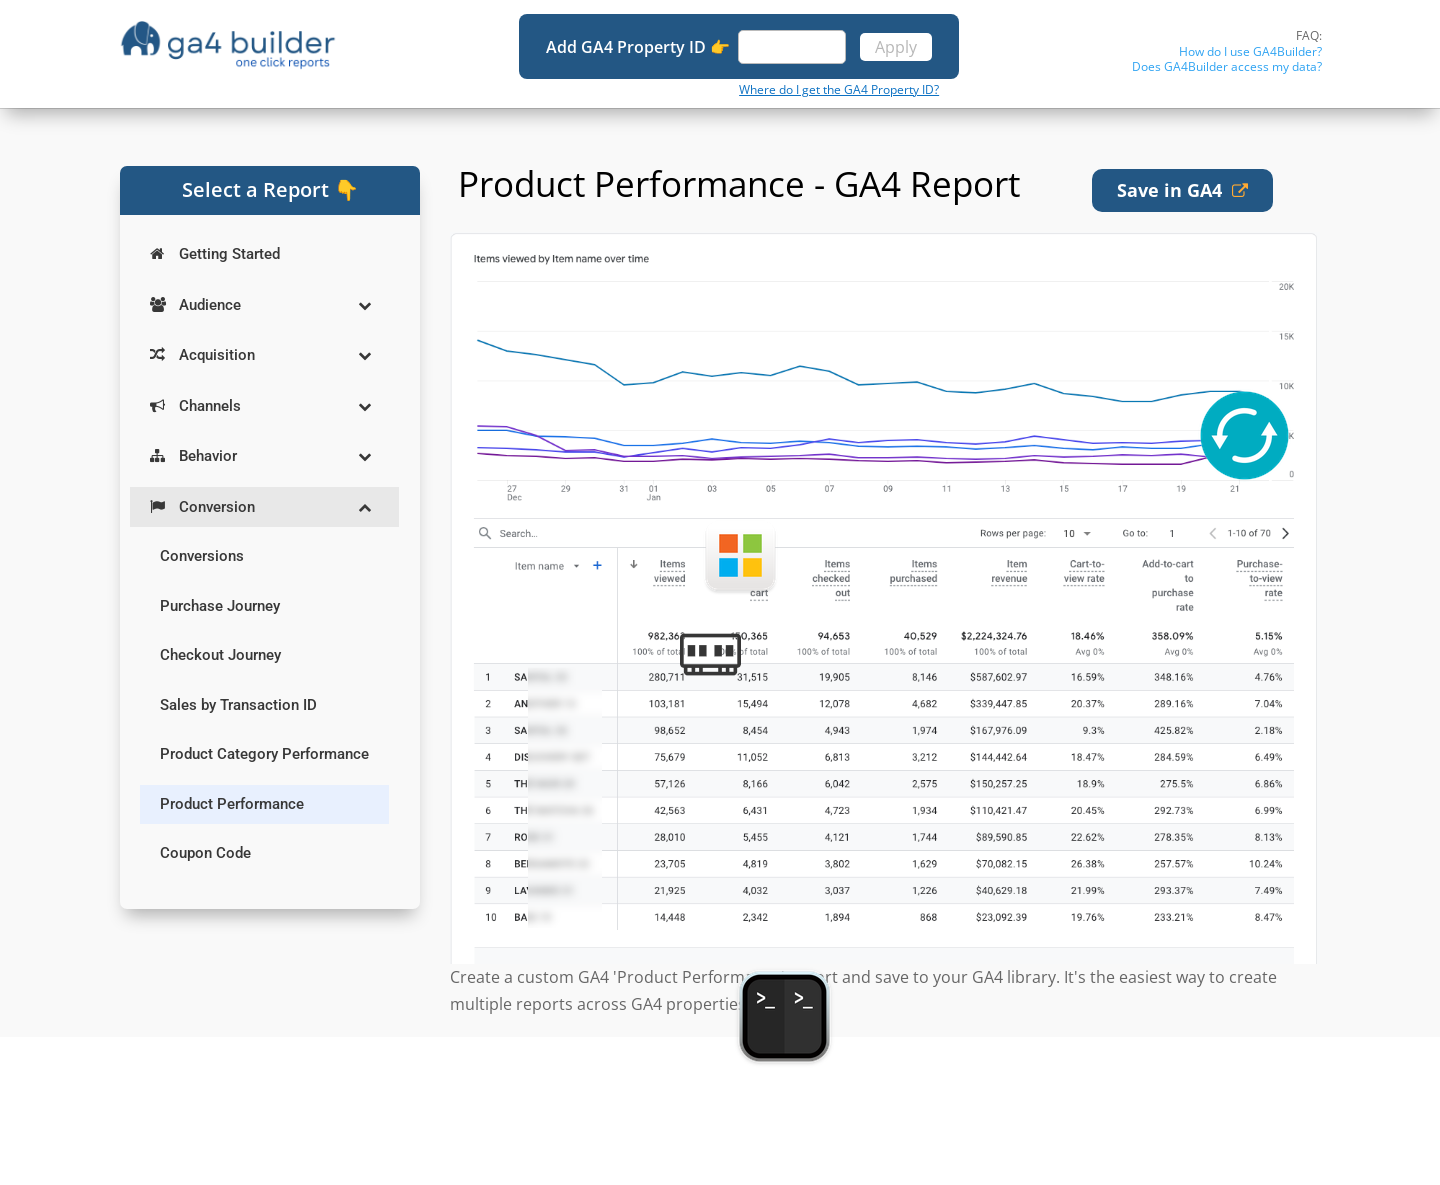  What do you see at coordinates (784, 1016) in the screenshot?
I see `open terminix terminal emulator` at bounding box center [784, 1016].